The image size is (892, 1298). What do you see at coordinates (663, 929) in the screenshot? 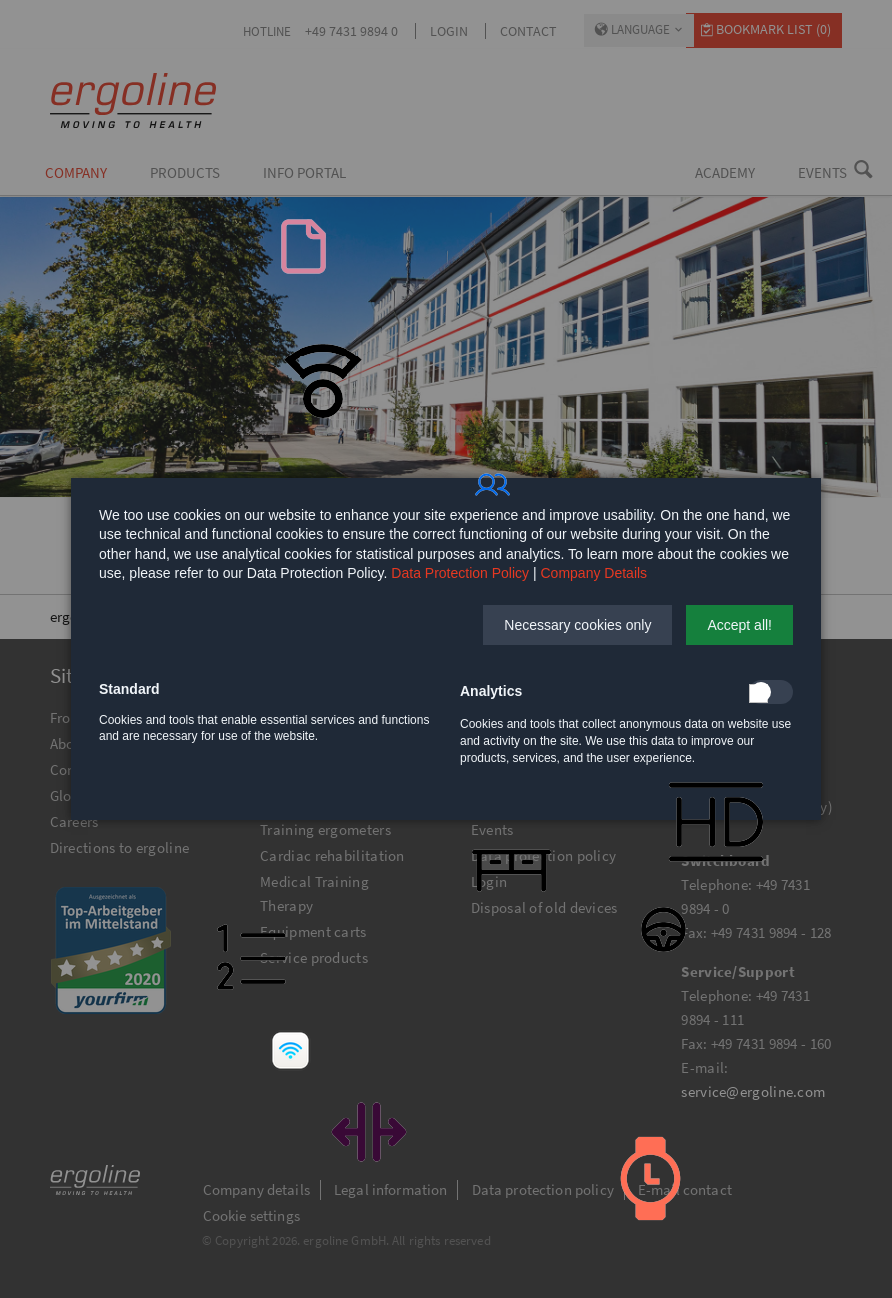
I see `access driving or navigation mode` at bounding box center [663, 929].